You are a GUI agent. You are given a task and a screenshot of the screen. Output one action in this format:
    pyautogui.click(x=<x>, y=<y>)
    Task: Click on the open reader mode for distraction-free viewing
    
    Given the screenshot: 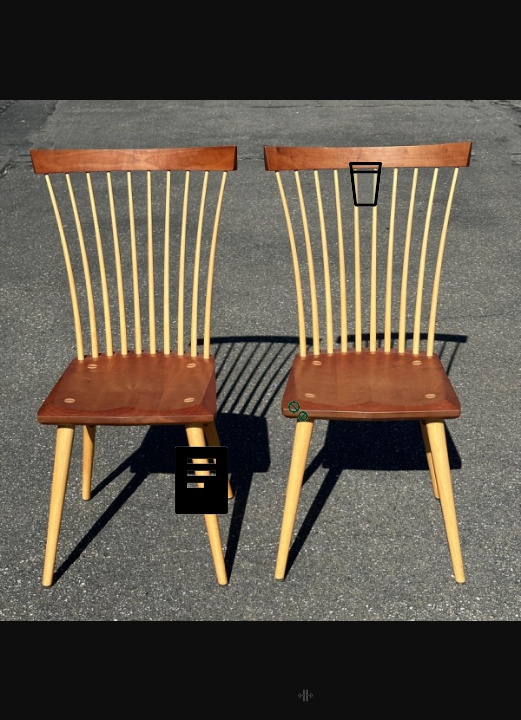 What is the action you would take?
    pyautogui.click(x=201, y=480)
    